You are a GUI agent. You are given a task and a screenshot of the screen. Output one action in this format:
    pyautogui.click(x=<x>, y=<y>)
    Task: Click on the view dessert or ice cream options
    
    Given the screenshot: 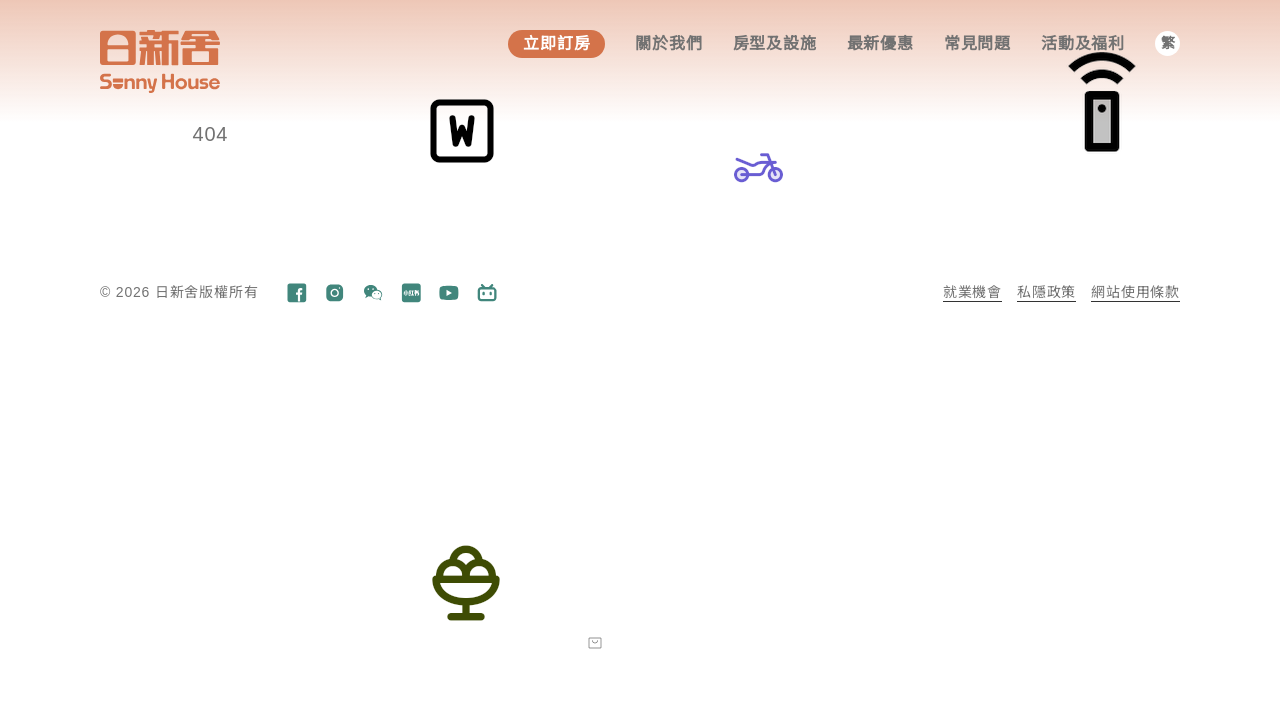 What is the action you would take?
    pyautogui.click(x=466, y=583)
    